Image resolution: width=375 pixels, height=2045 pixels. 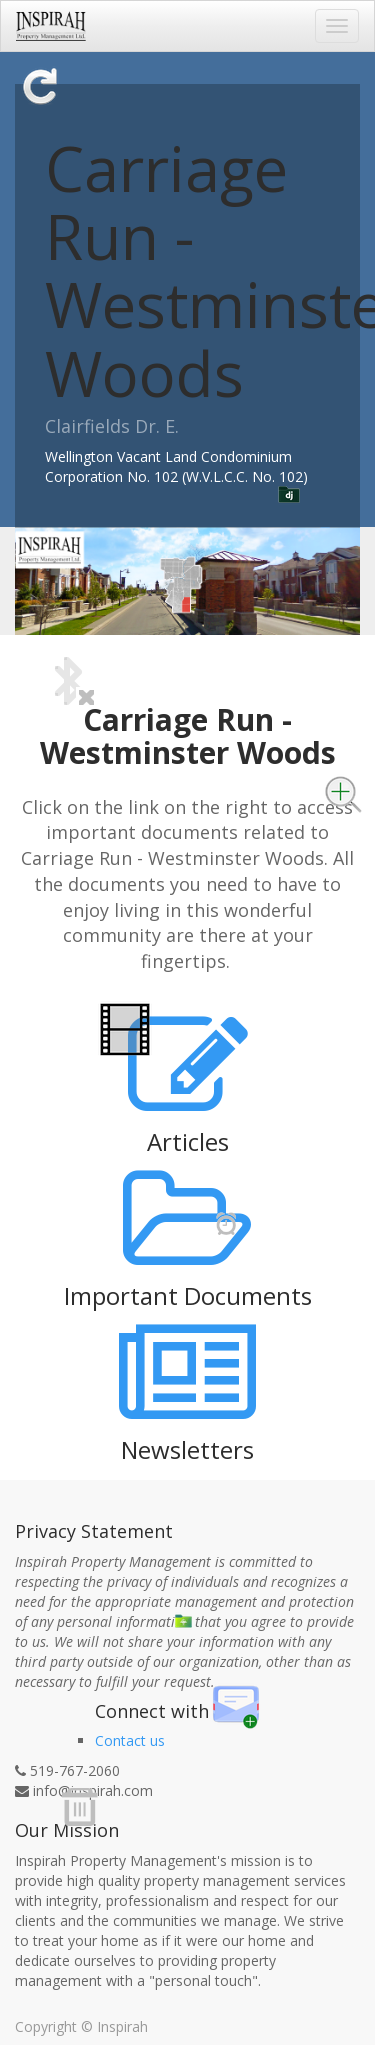 I want to click on access your movies folder in the sidebar, so click(x=125, y=1029).